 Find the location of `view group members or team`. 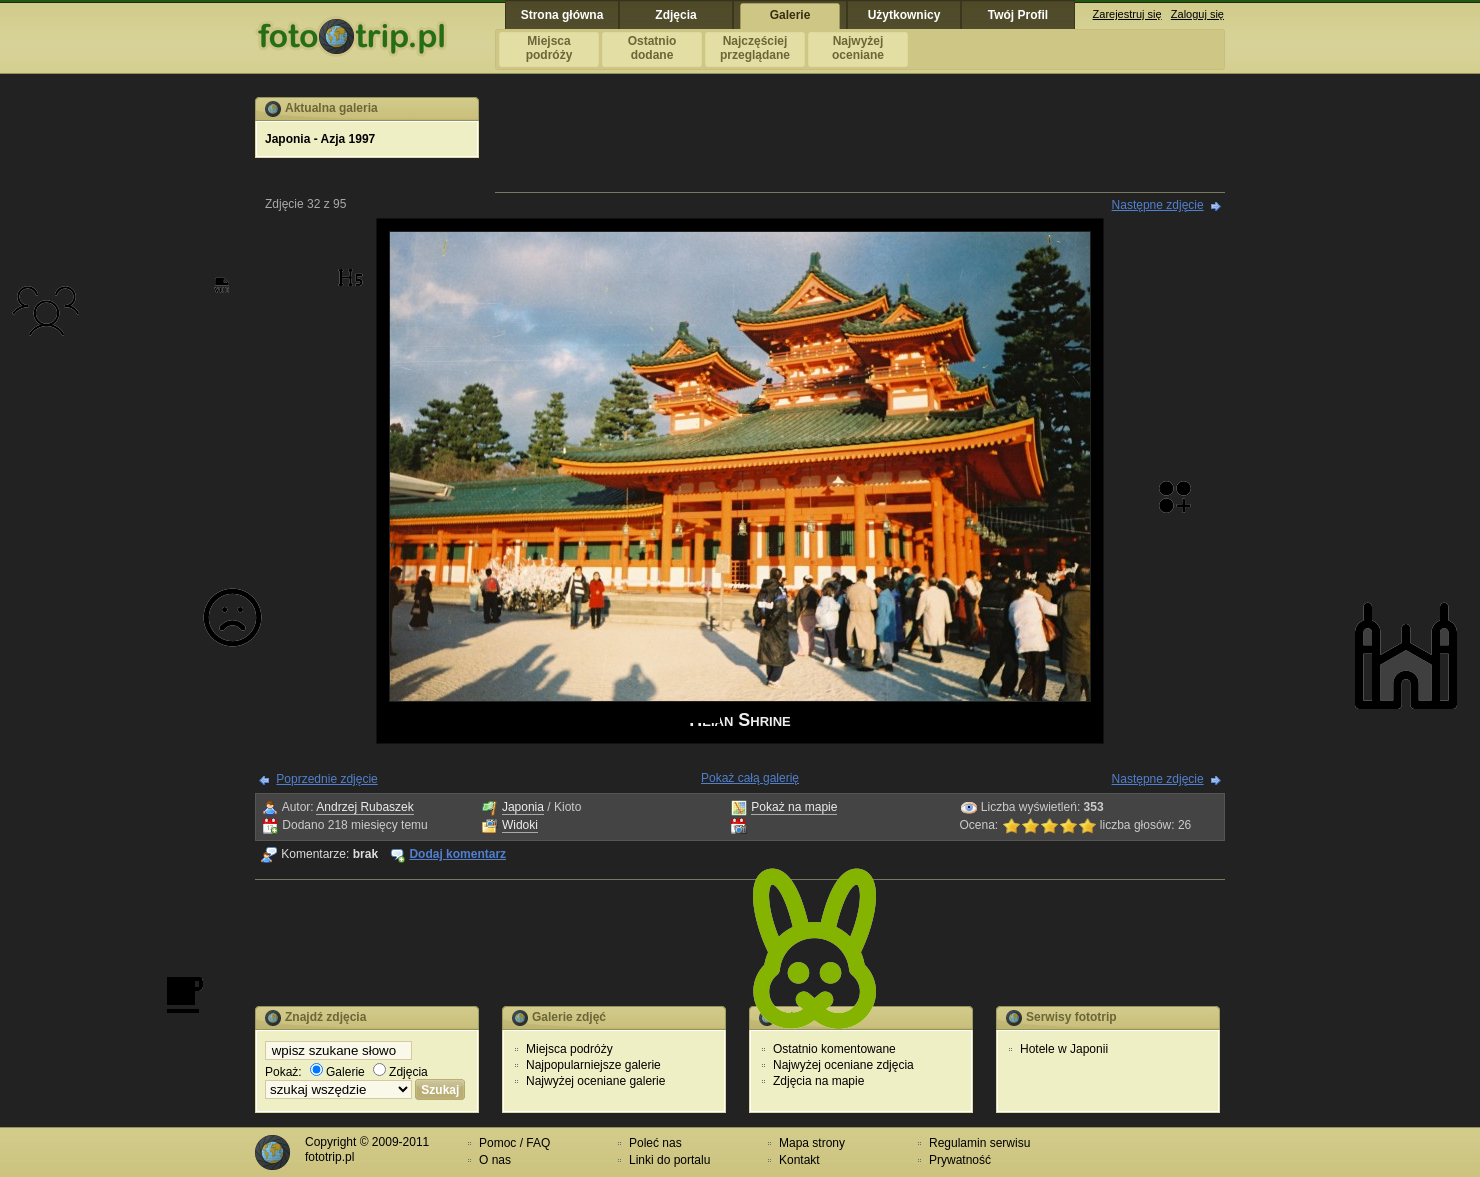

view group members or team is located at coordinates (46, 308).